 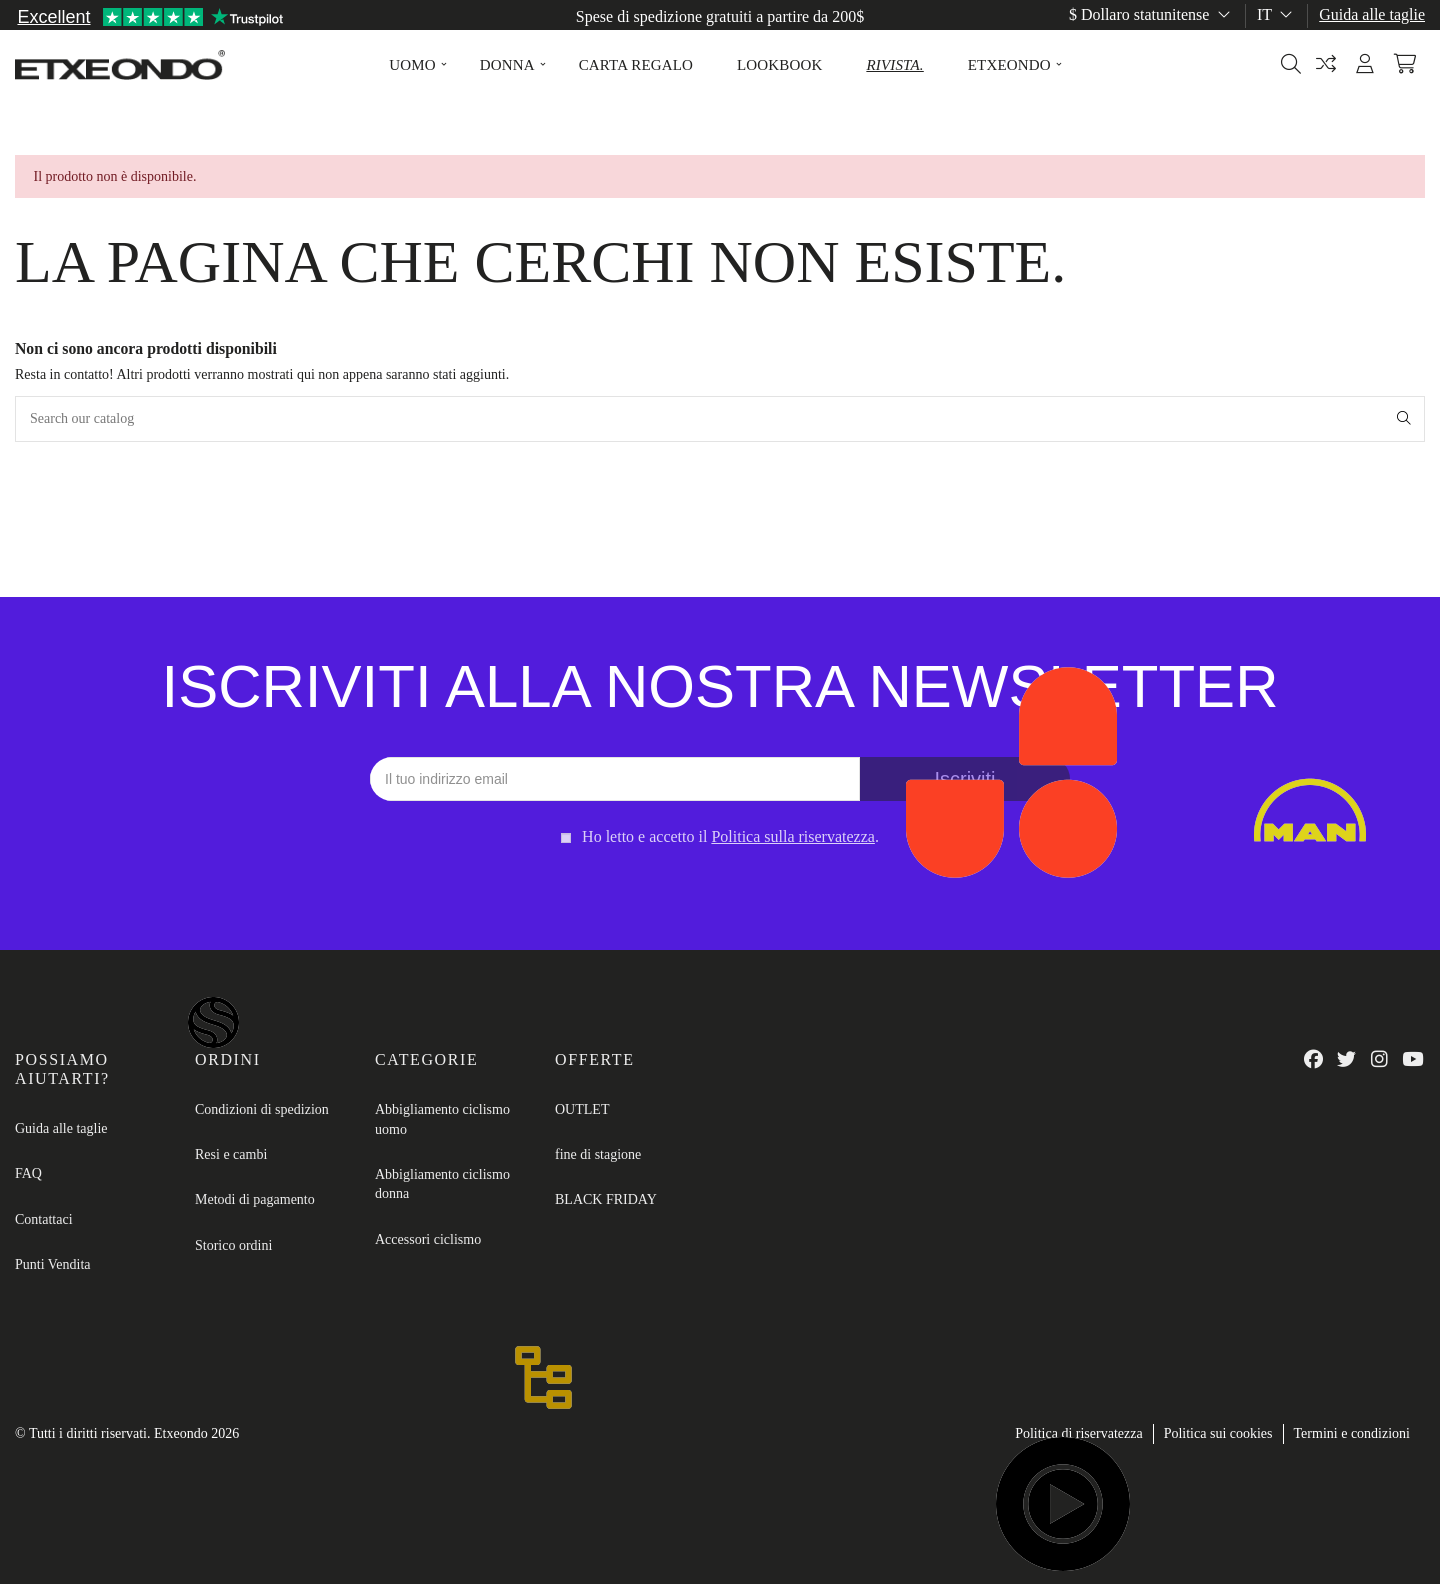 I want to click on MAN truck and bus company logo, so click(x=1310, y=810).